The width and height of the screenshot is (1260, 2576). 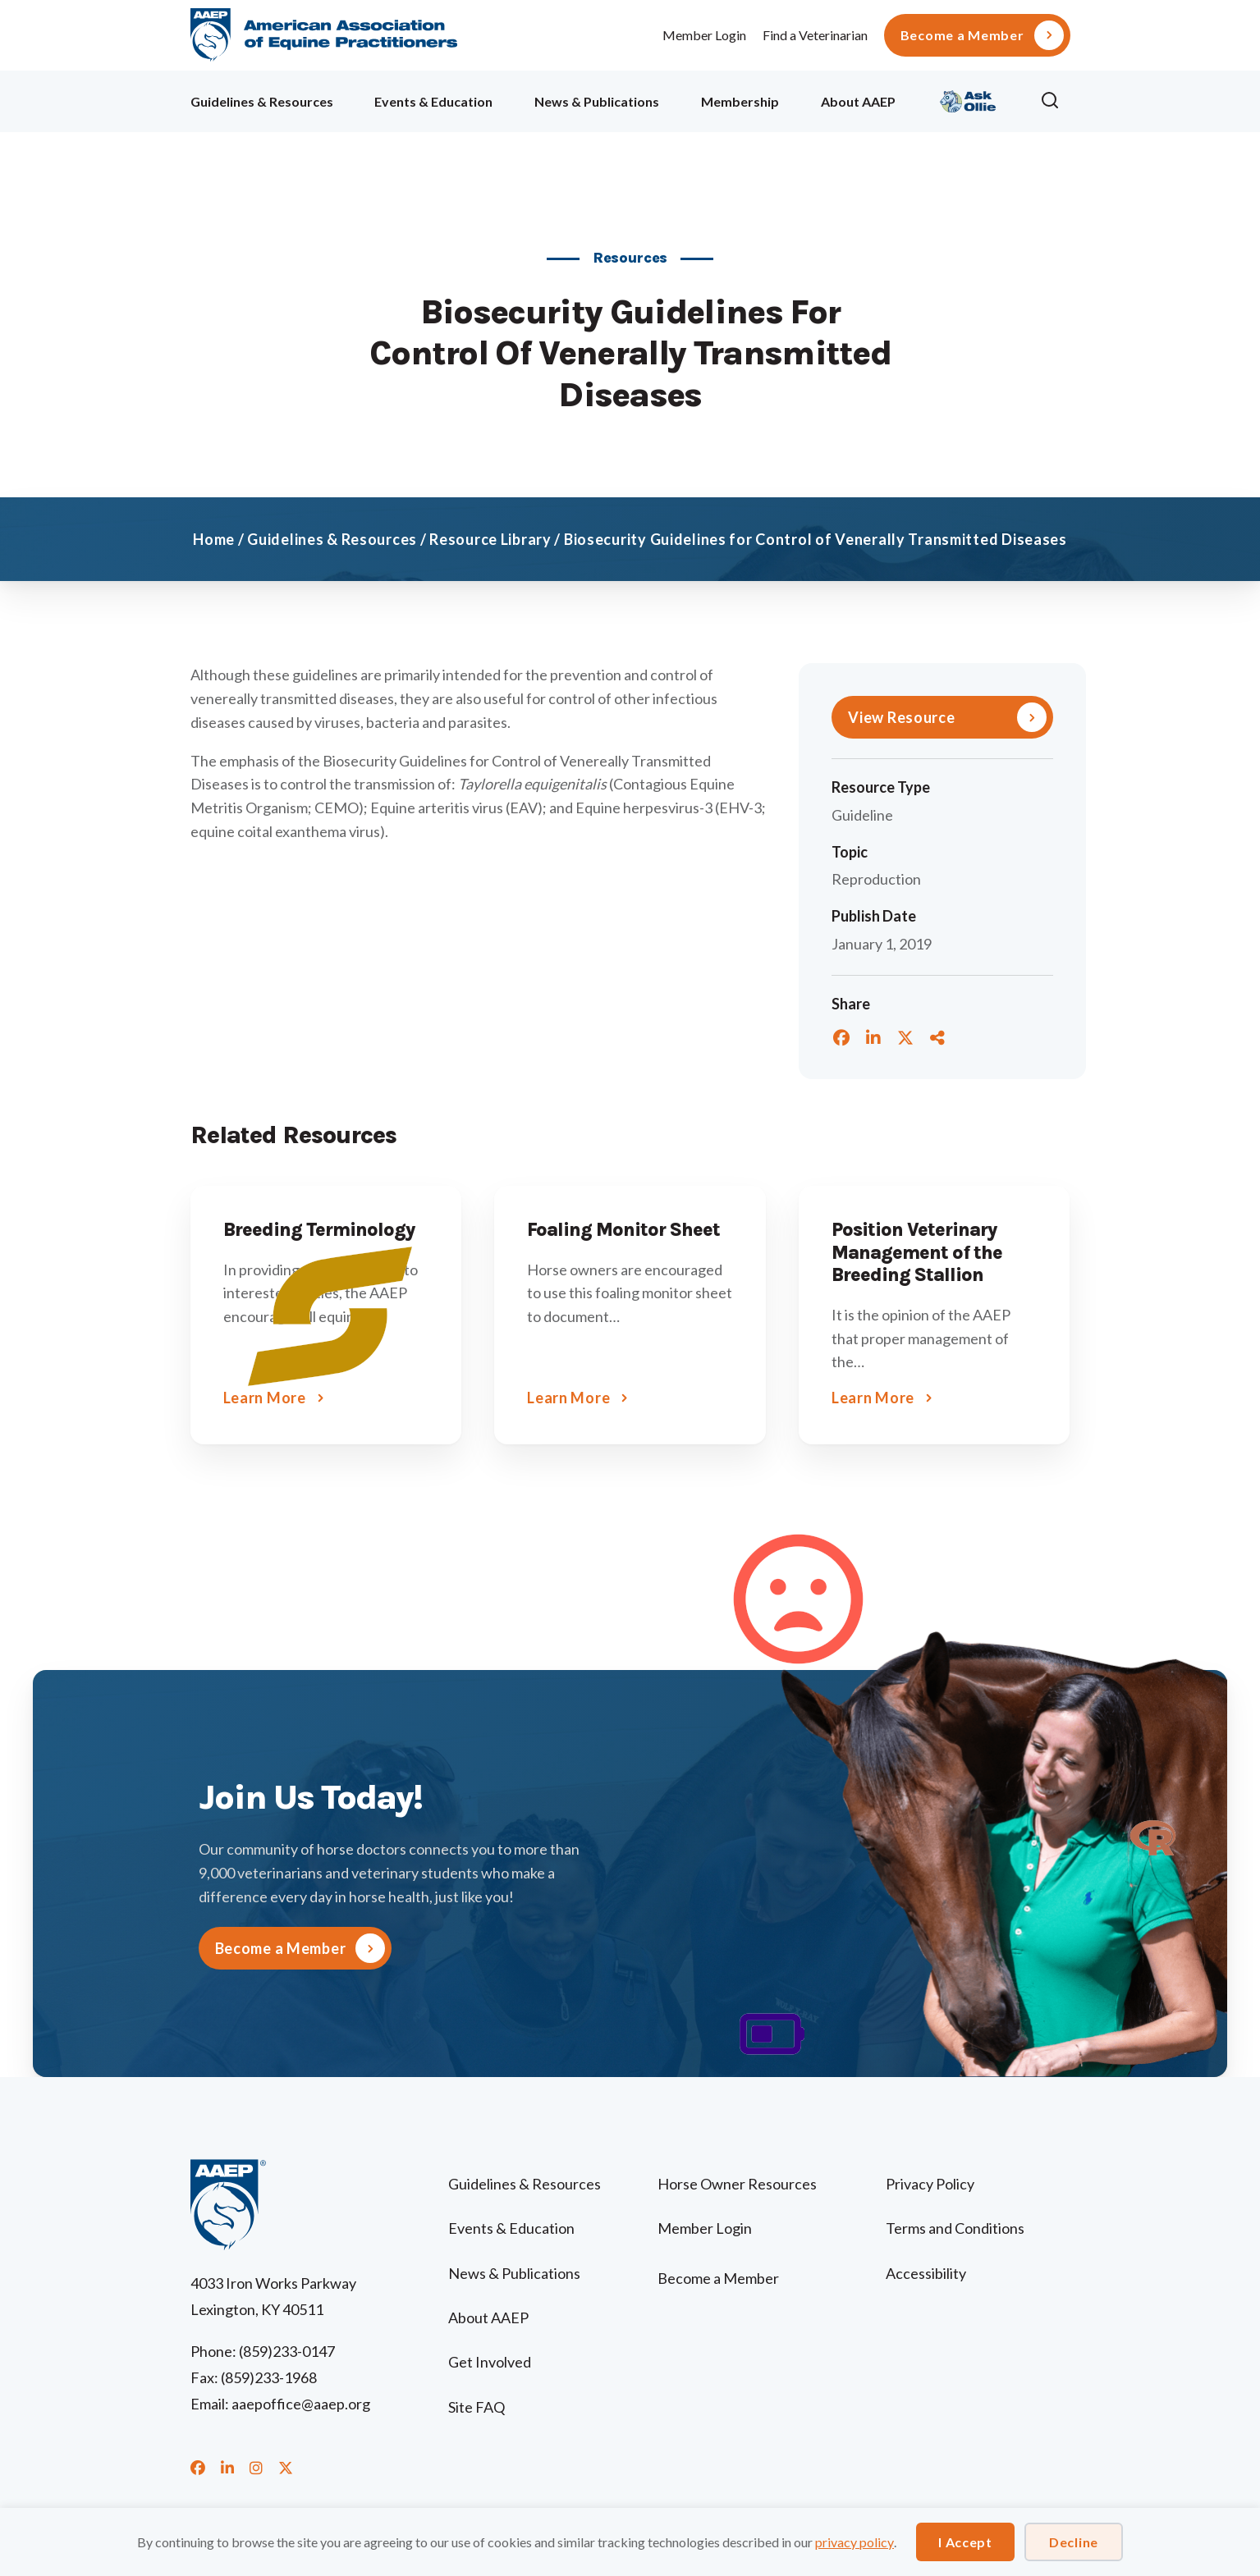 What do you see at coordinates (798, 1599) in the screenshot?
I see `indicates negative feedback or dissatisfaction` at bounding box center [798, 1599].